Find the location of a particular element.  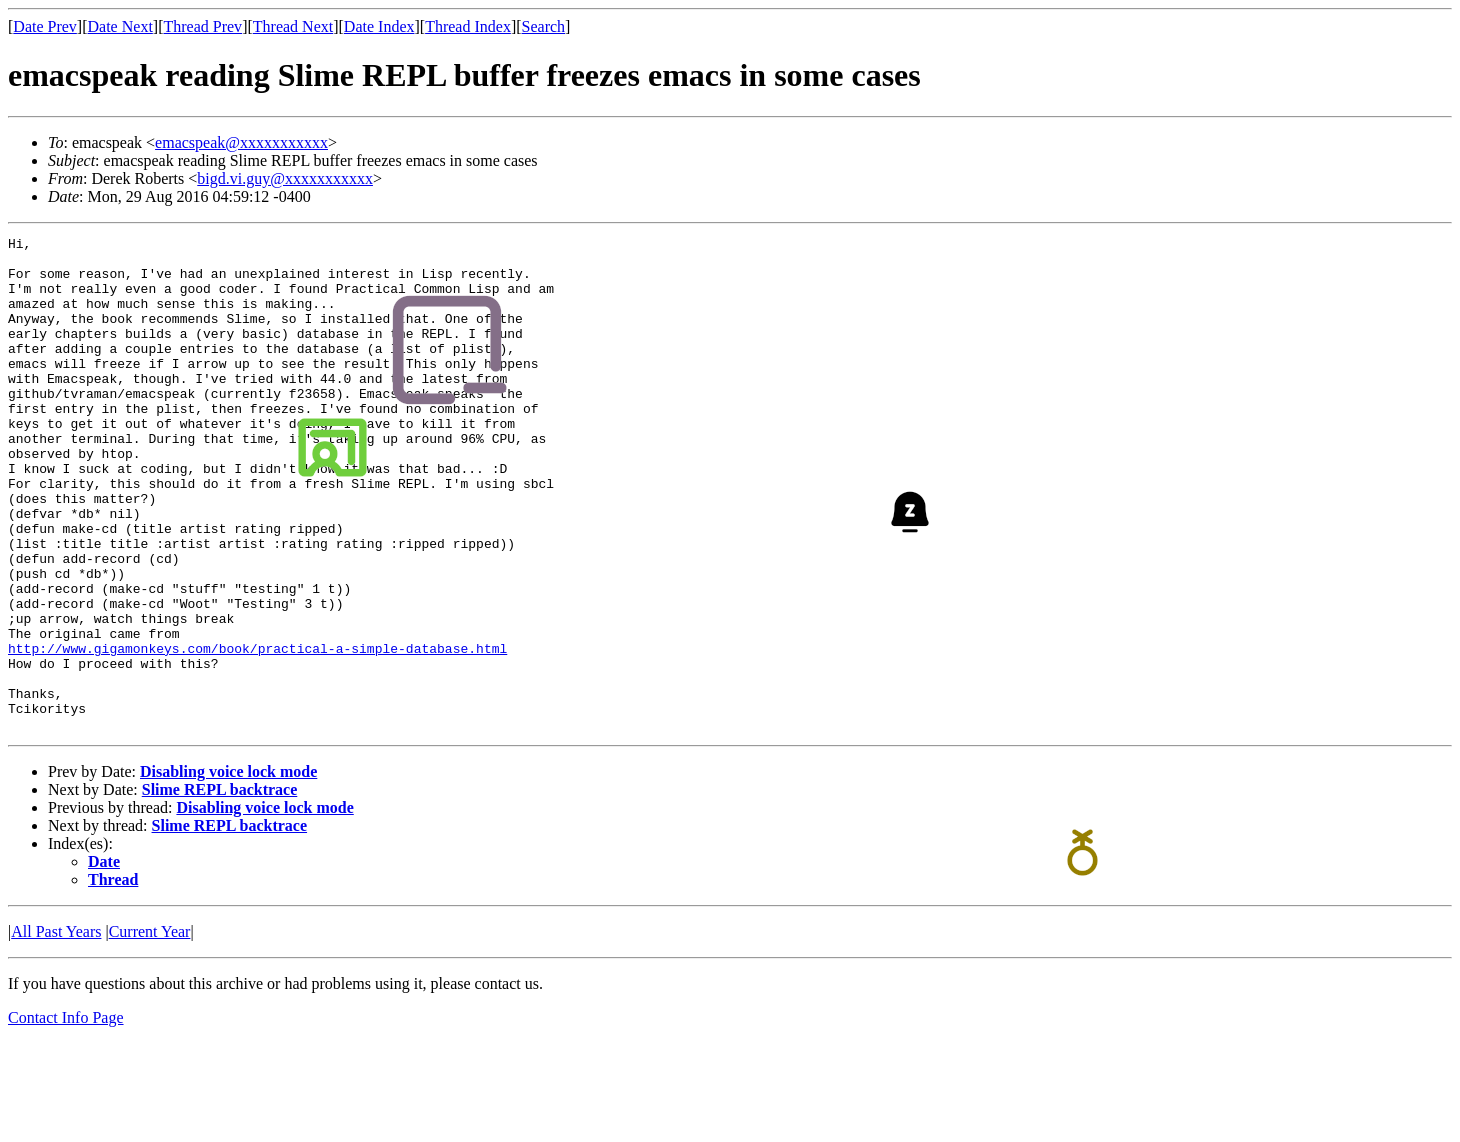

access teaching or presentation tools is located at coordinates (332, 447).